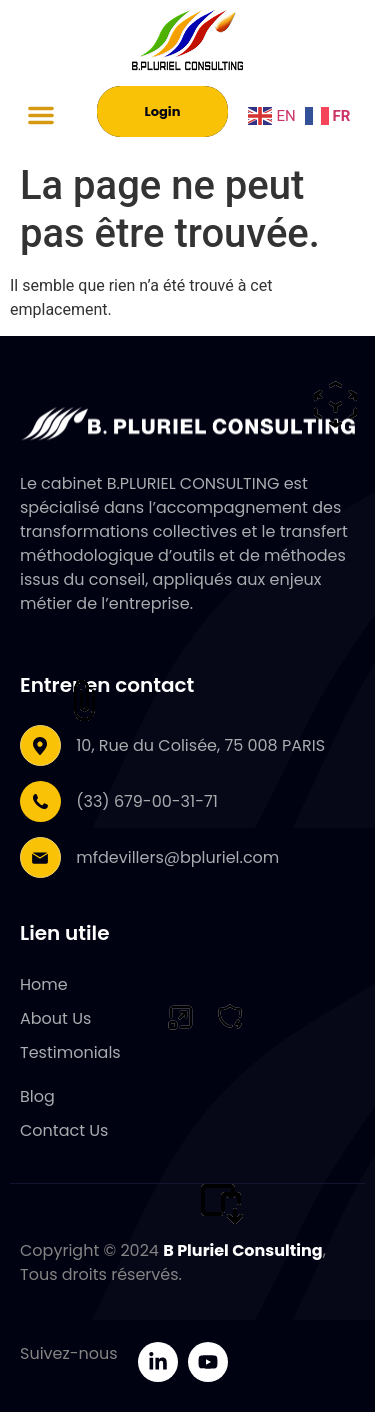 The height and width of the screenshot is (1412, 375). What do you see at coordinates (83, 700) in the screenshot?
I see `attach a file to your message` at bounding box center [83, 700].